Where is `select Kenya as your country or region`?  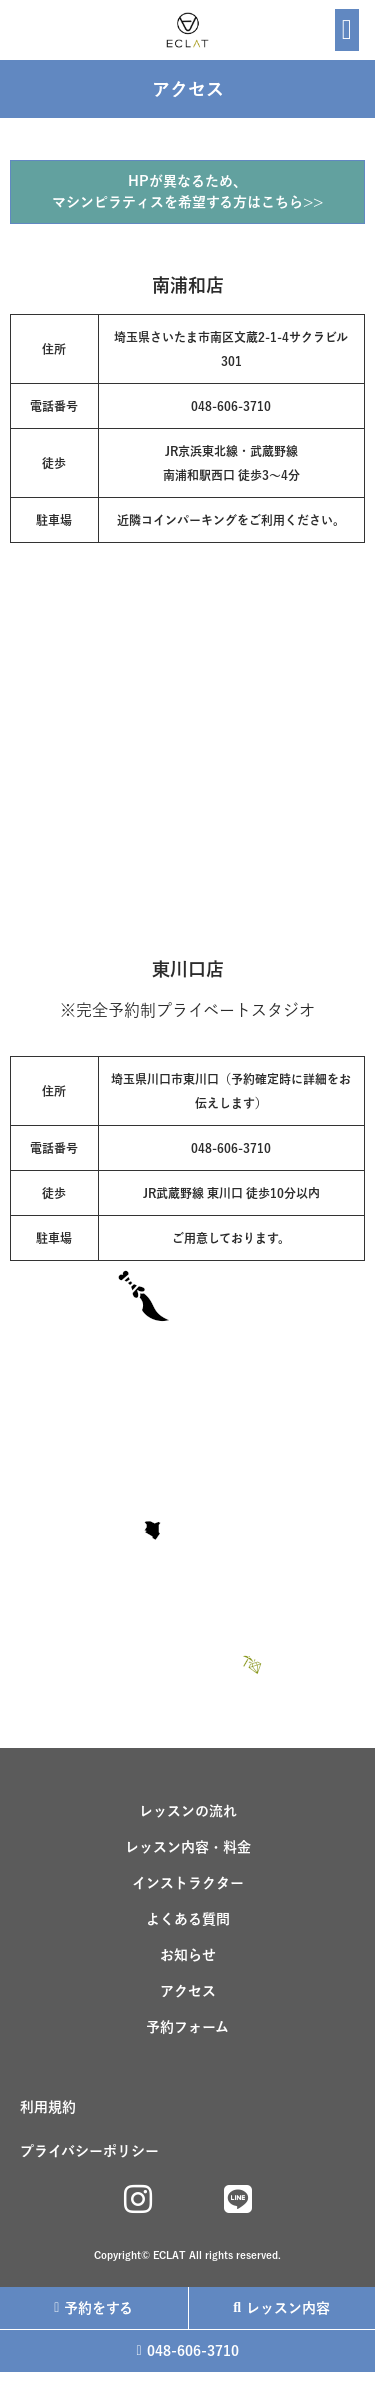
select Kenya as your country or region is located at coordinates (152, 1530).